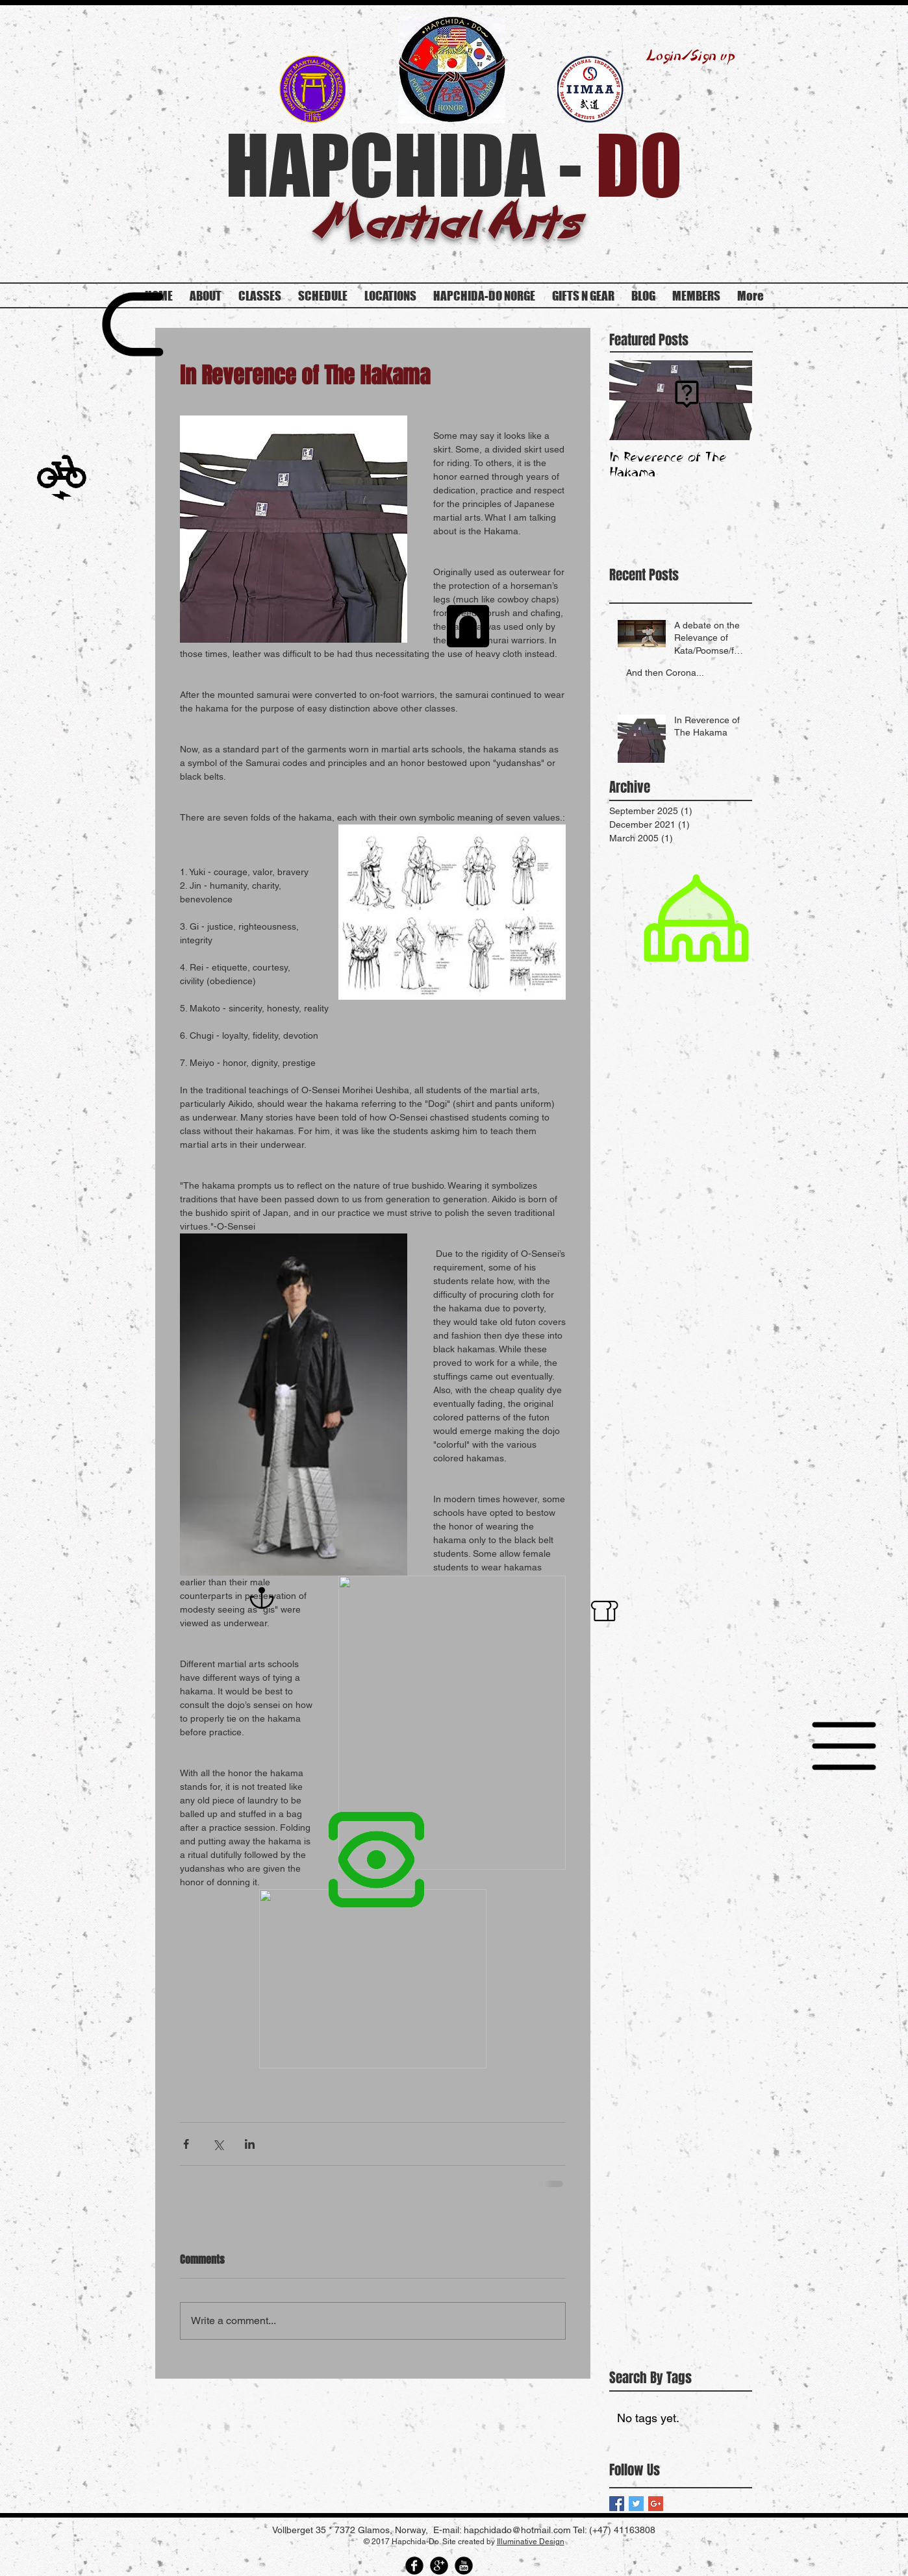 This screenshot has width=908, height=2576. What do you see at coordinates (62, 478) in the screenshot?
I see `select electric bike as transportation mode` at bounding box center [62, 478].